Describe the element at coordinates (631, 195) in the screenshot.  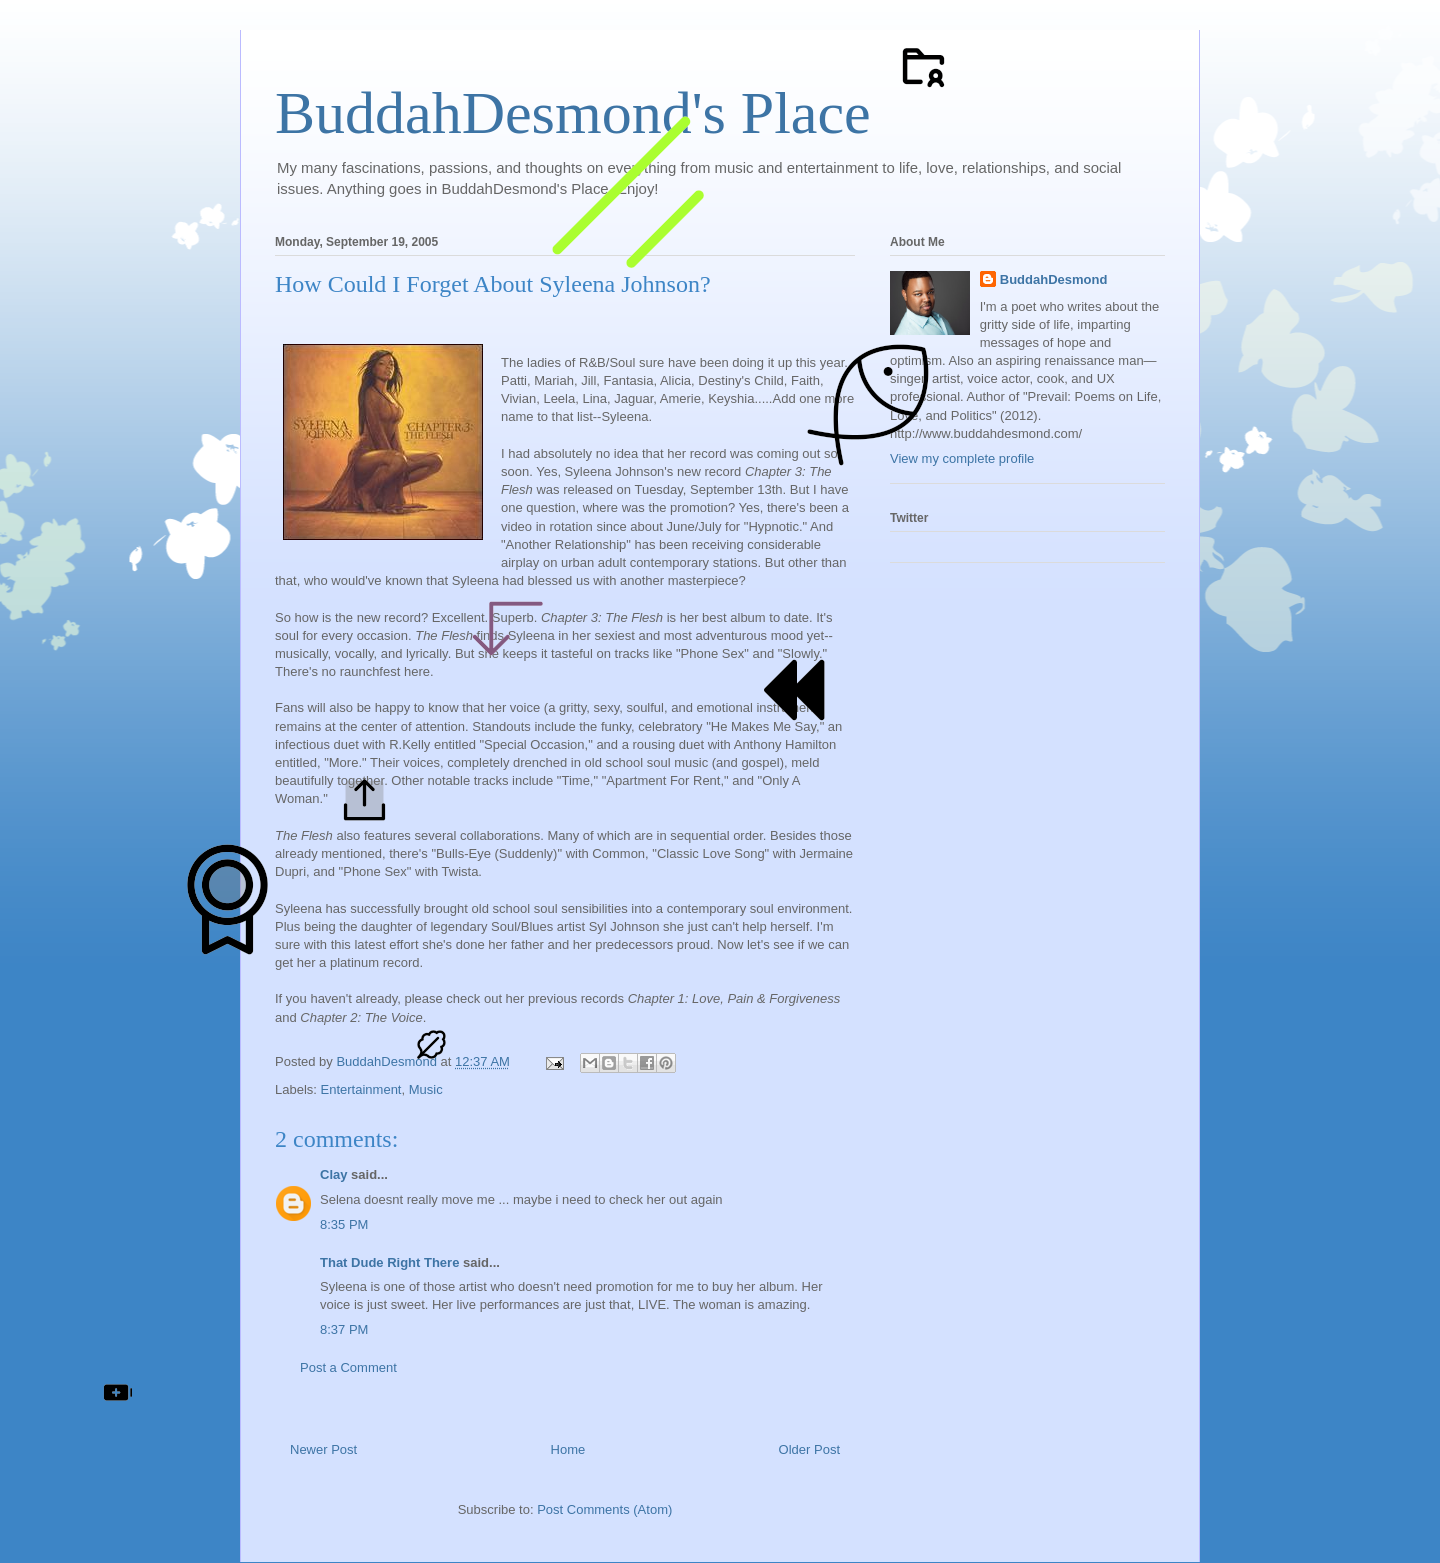
I see `indicates signal strength or connectivity level` at that location.